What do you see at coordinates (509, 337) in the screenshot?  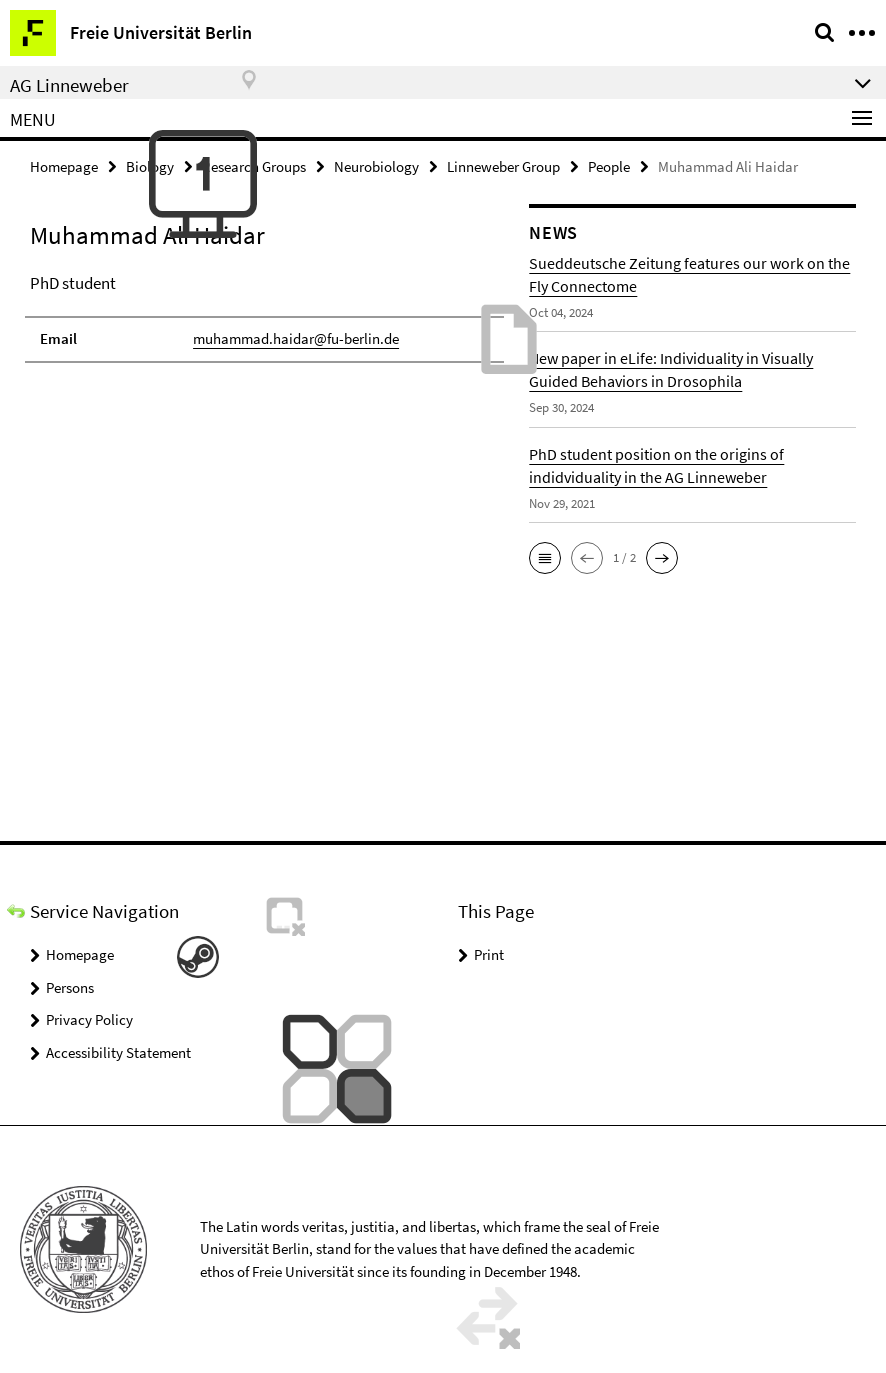 I see `open the documents folder` at bounding box center [509, 337].